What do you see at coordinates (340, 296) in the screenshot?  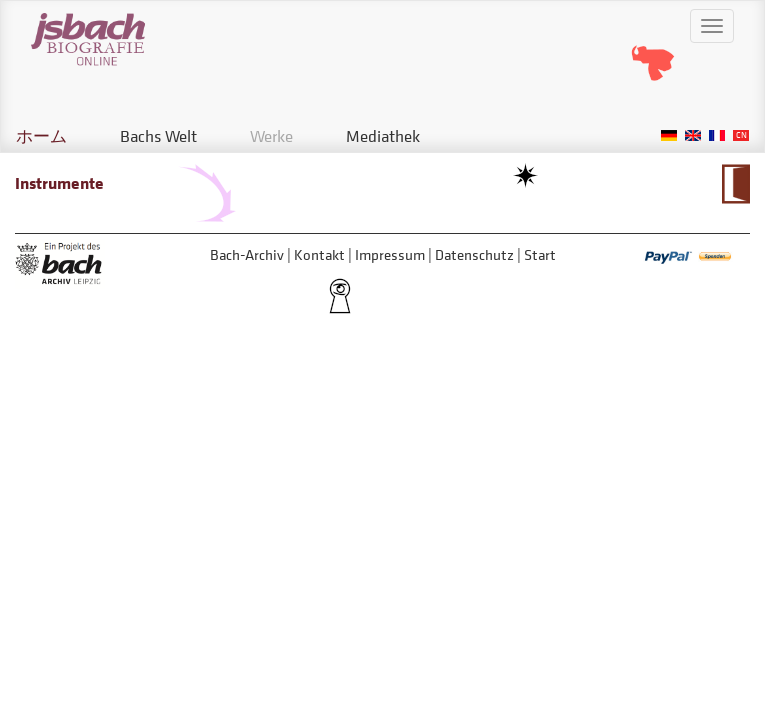 I see `indicates someone may be watching or monitoring activity` at bounding box center [340, 296].